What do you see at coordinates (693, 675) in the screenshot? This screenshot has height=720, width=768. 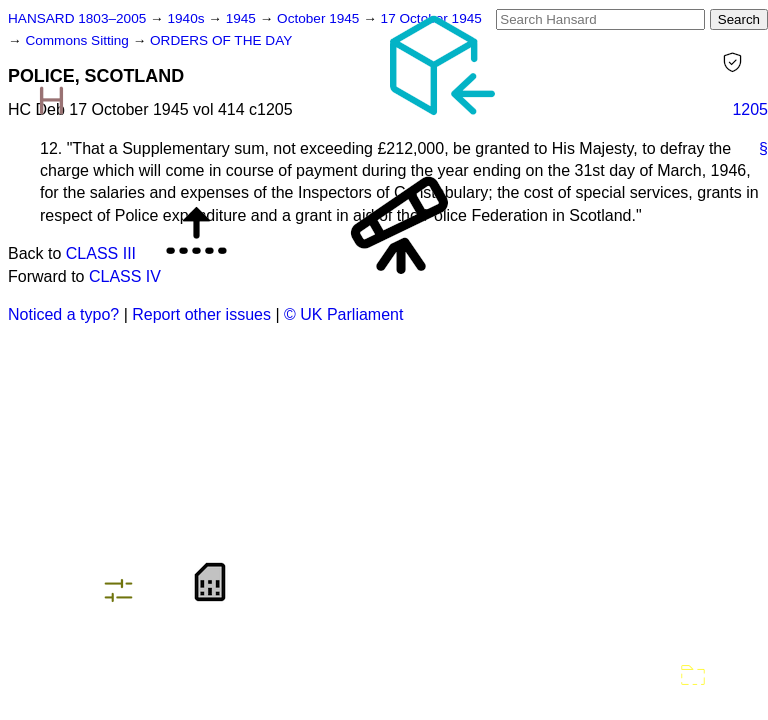 I see `create a new folder` at bounding box center [693, 675].